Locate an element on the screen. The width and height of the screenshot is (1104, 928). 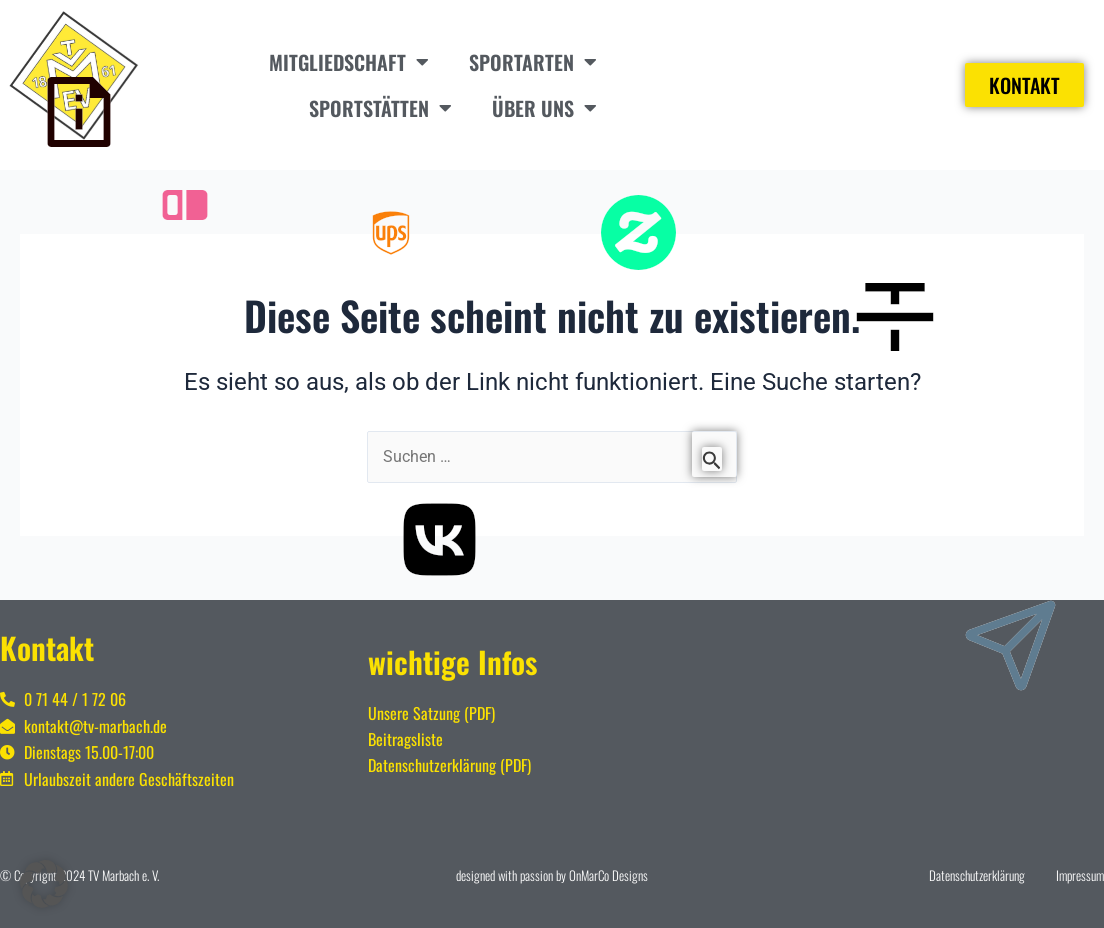
access sleep or bedding settings is located at coordinates (185, 205).